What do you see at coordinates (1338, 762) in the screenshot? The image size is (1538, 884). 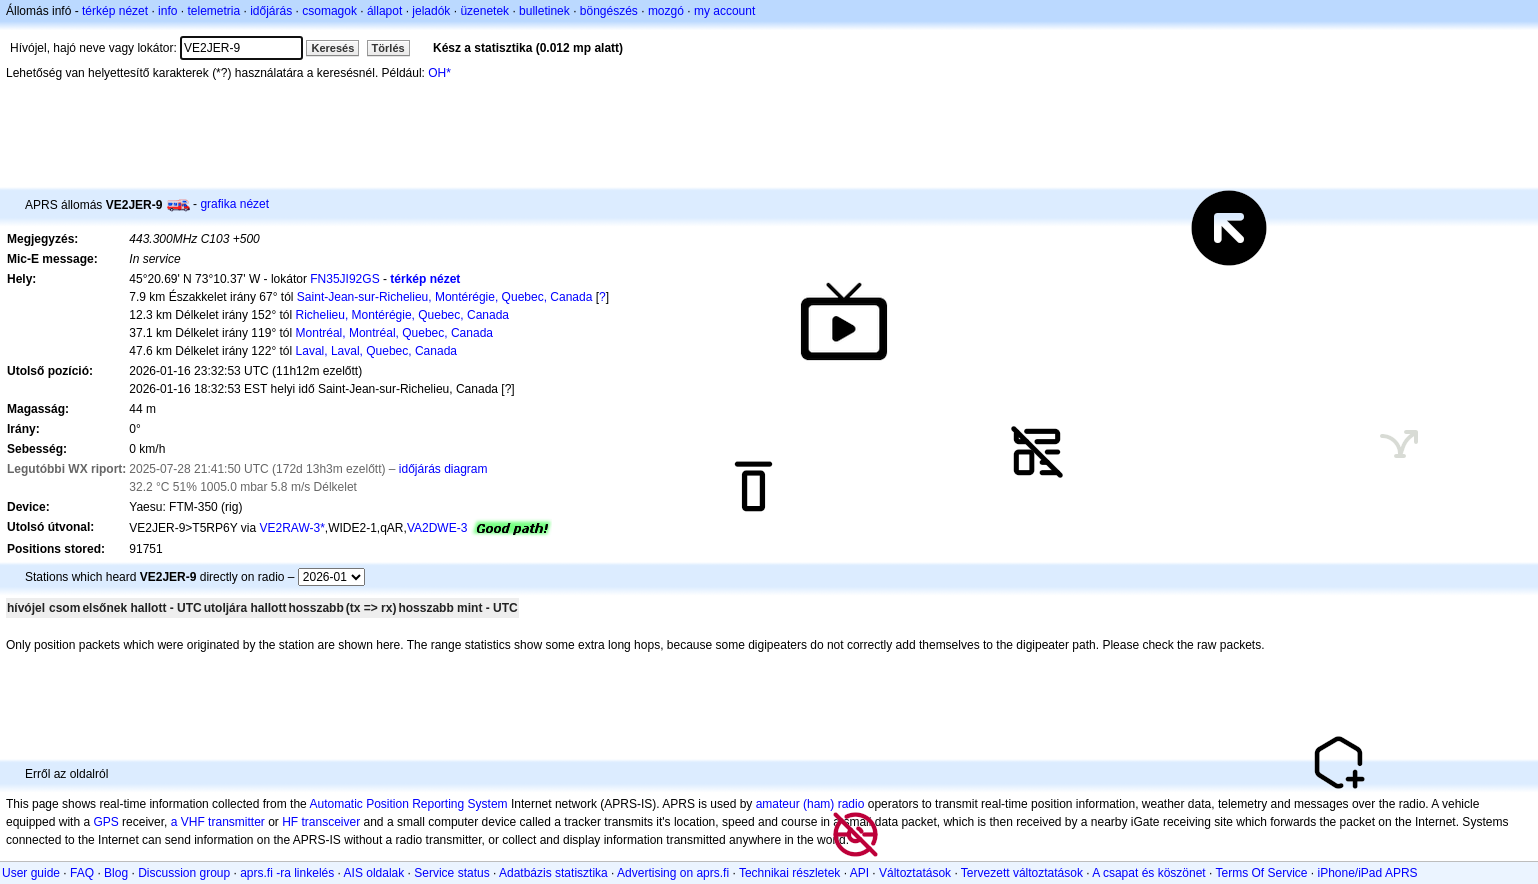 I see `add a new module or component` at bounding box center [1338, 762].